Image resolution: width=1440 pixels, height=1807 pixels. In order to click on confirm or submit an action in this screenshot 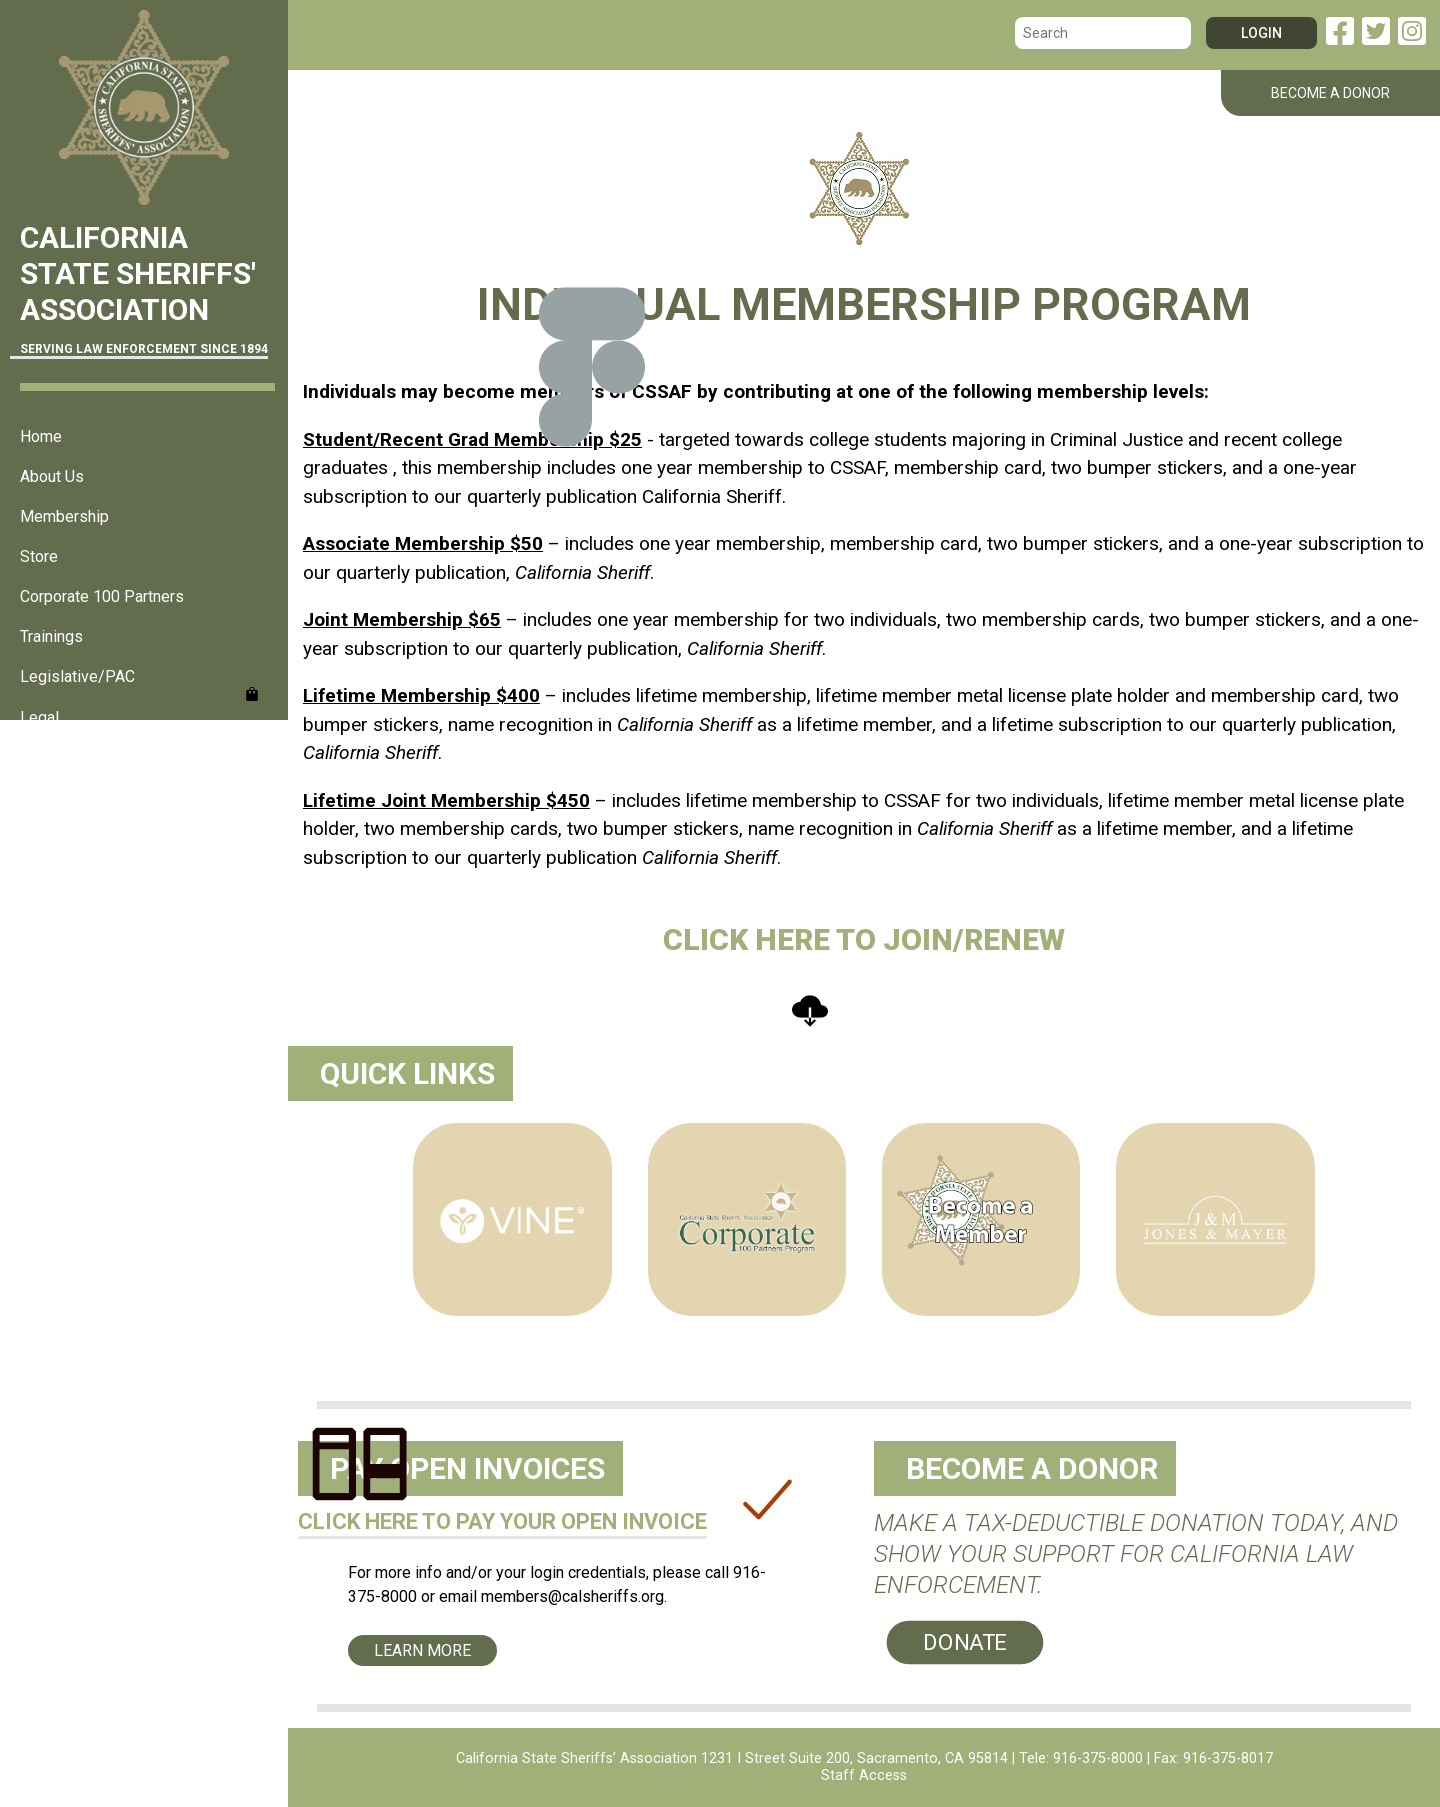, I will do `click(767, 1499)`.